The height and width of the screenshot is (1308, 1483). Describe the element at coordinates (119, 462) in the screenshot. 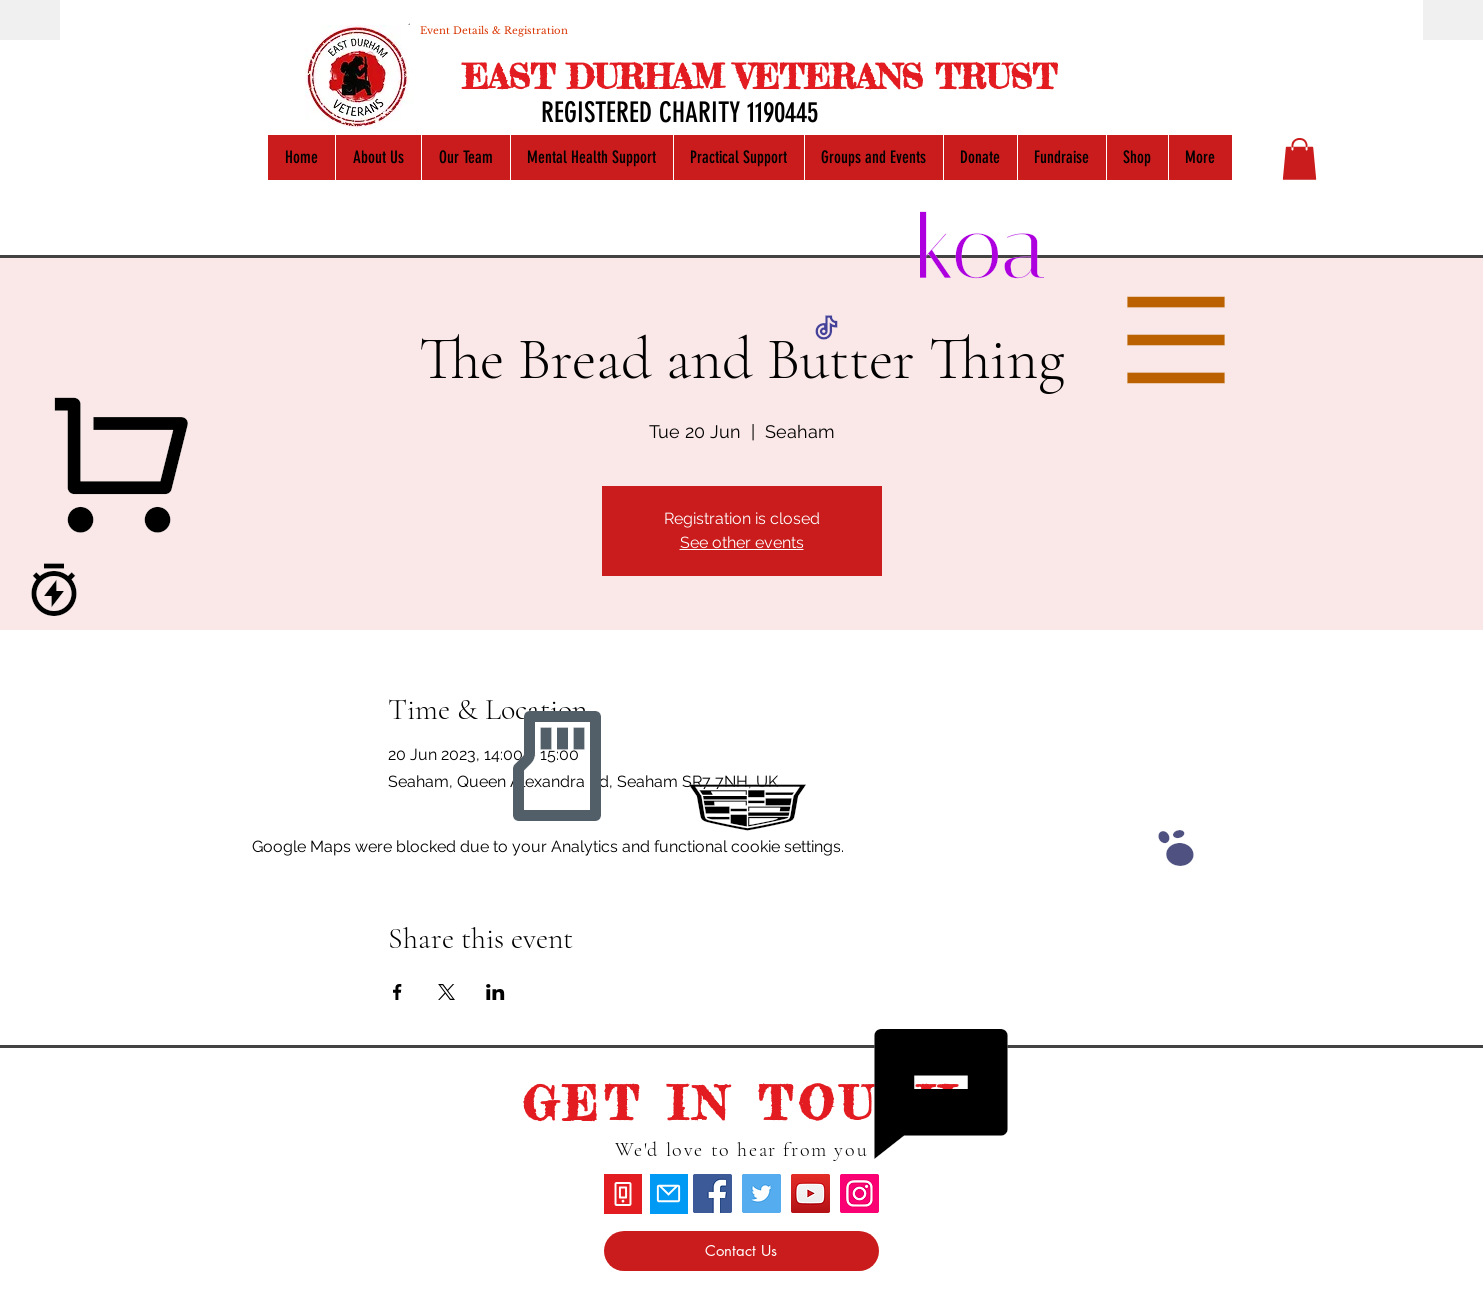

I see `view your shopping cart` at that location.